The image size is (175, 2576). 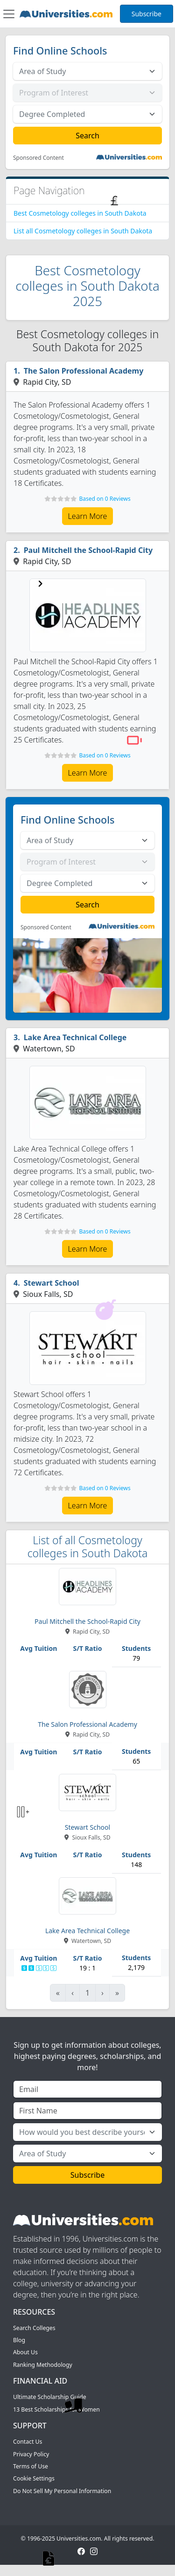 I want to click on view financial document in pounds, so click(x=49, y=2558).